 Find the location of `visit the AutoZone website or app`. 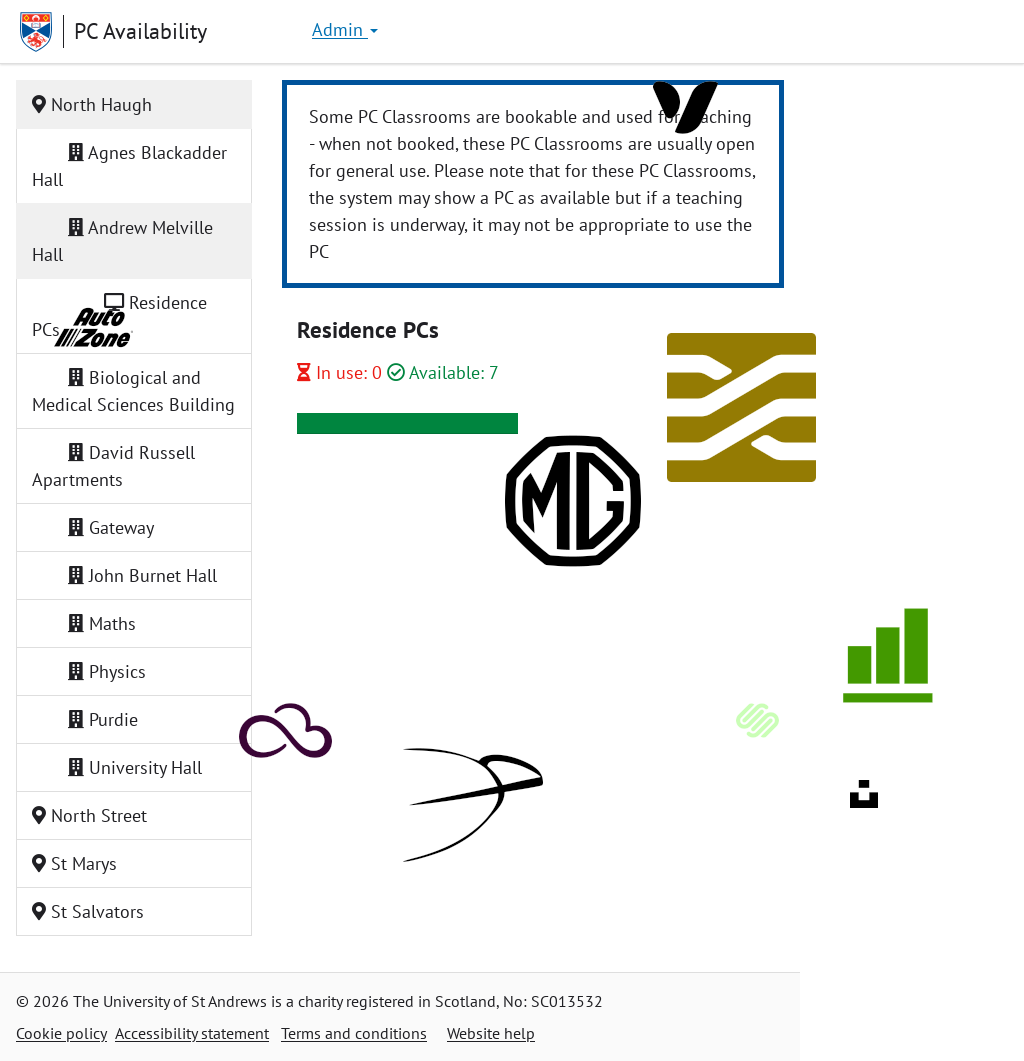

visit the AutoZone website or app is located at coordinates (93, 327).